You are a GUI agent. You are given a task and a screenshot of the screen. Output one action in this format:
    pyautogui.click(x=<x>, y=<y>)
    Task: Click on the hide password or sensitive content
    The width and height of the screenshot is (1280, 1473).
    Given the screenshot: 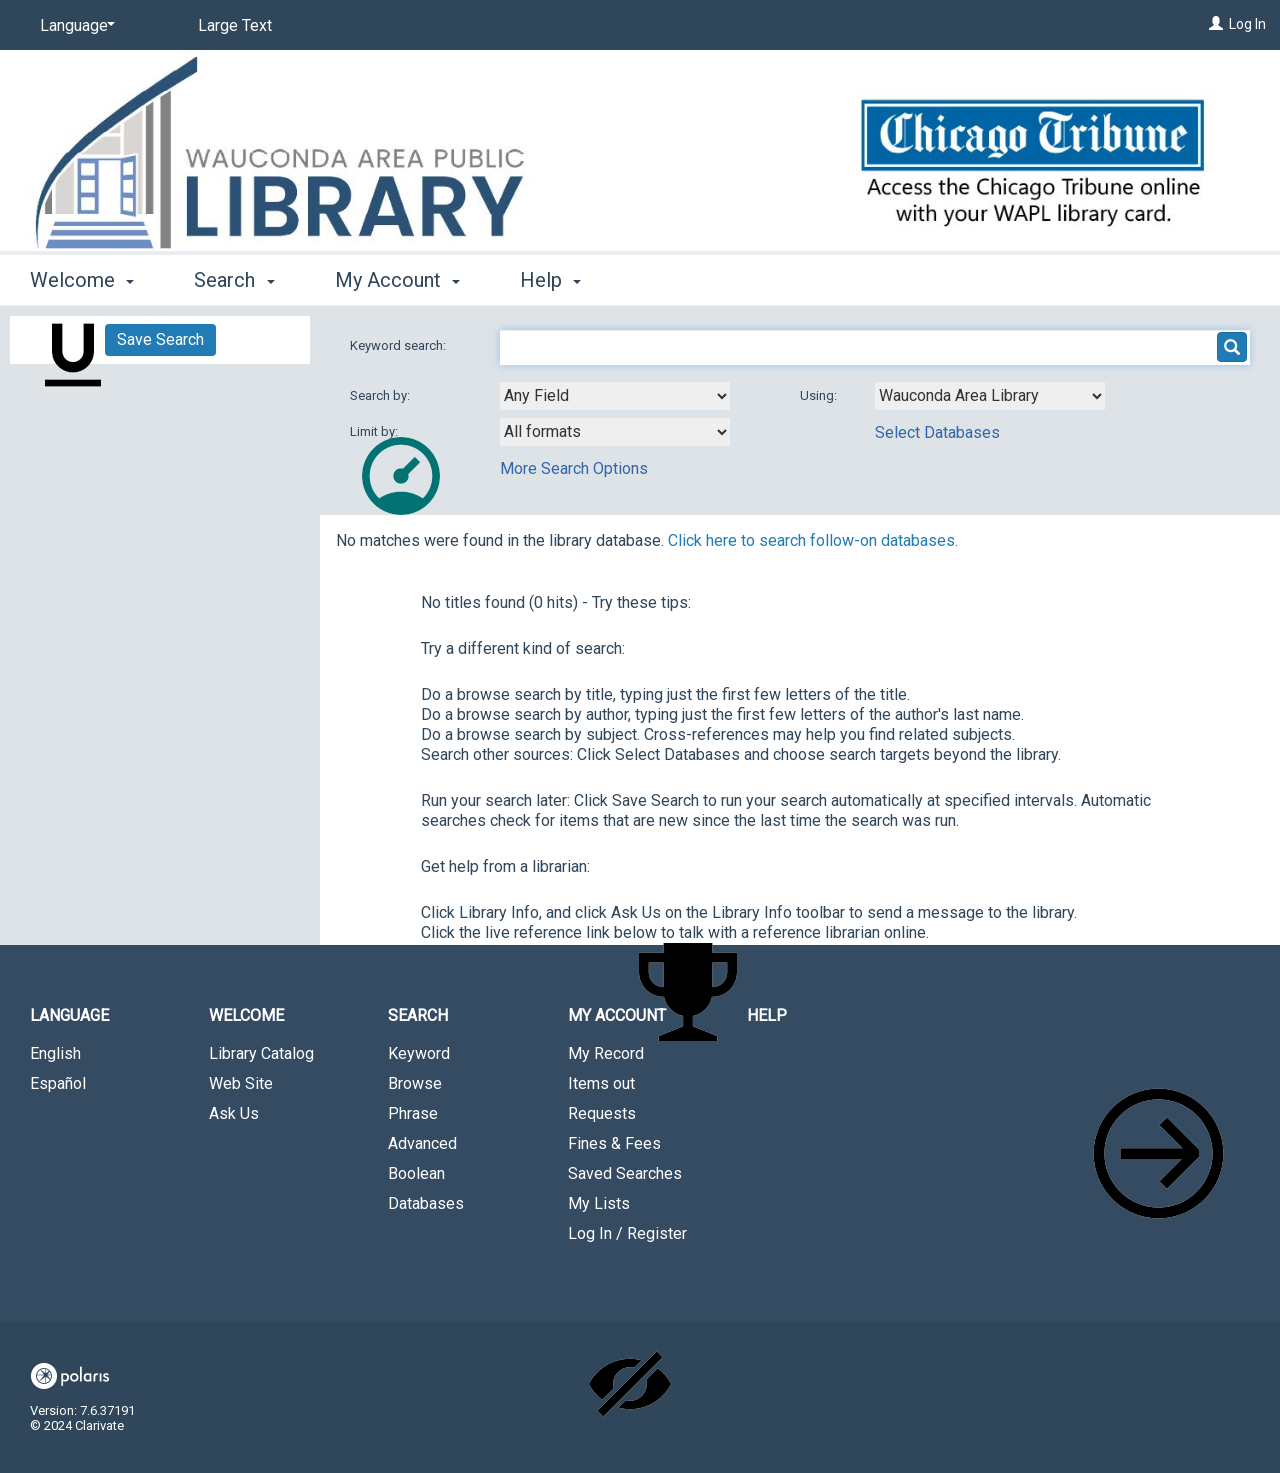 What is the action you would take?
    pyautogui.click(x=630, y=1384)
    